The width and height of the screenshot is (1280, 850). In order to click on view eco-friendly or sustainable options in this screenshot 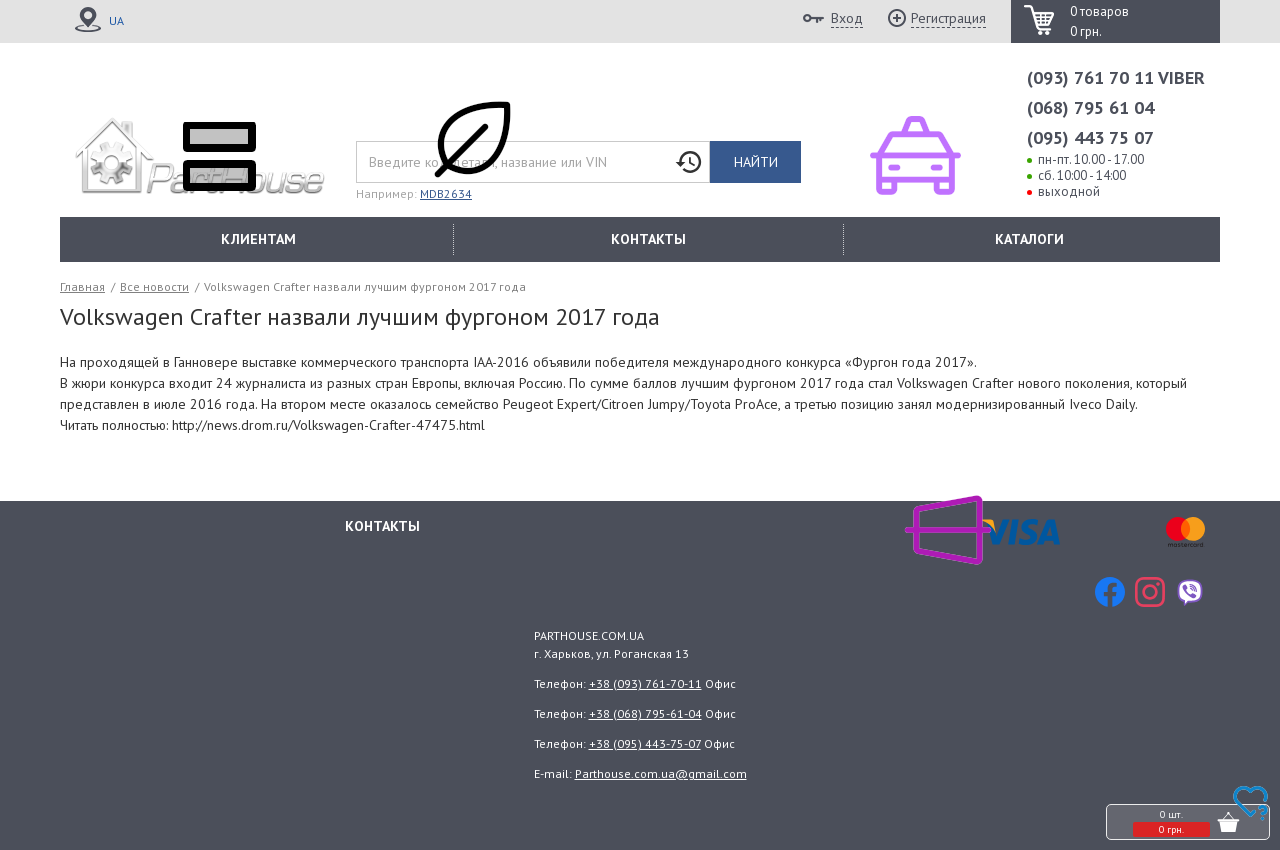, I will do `click(472, 139)`.